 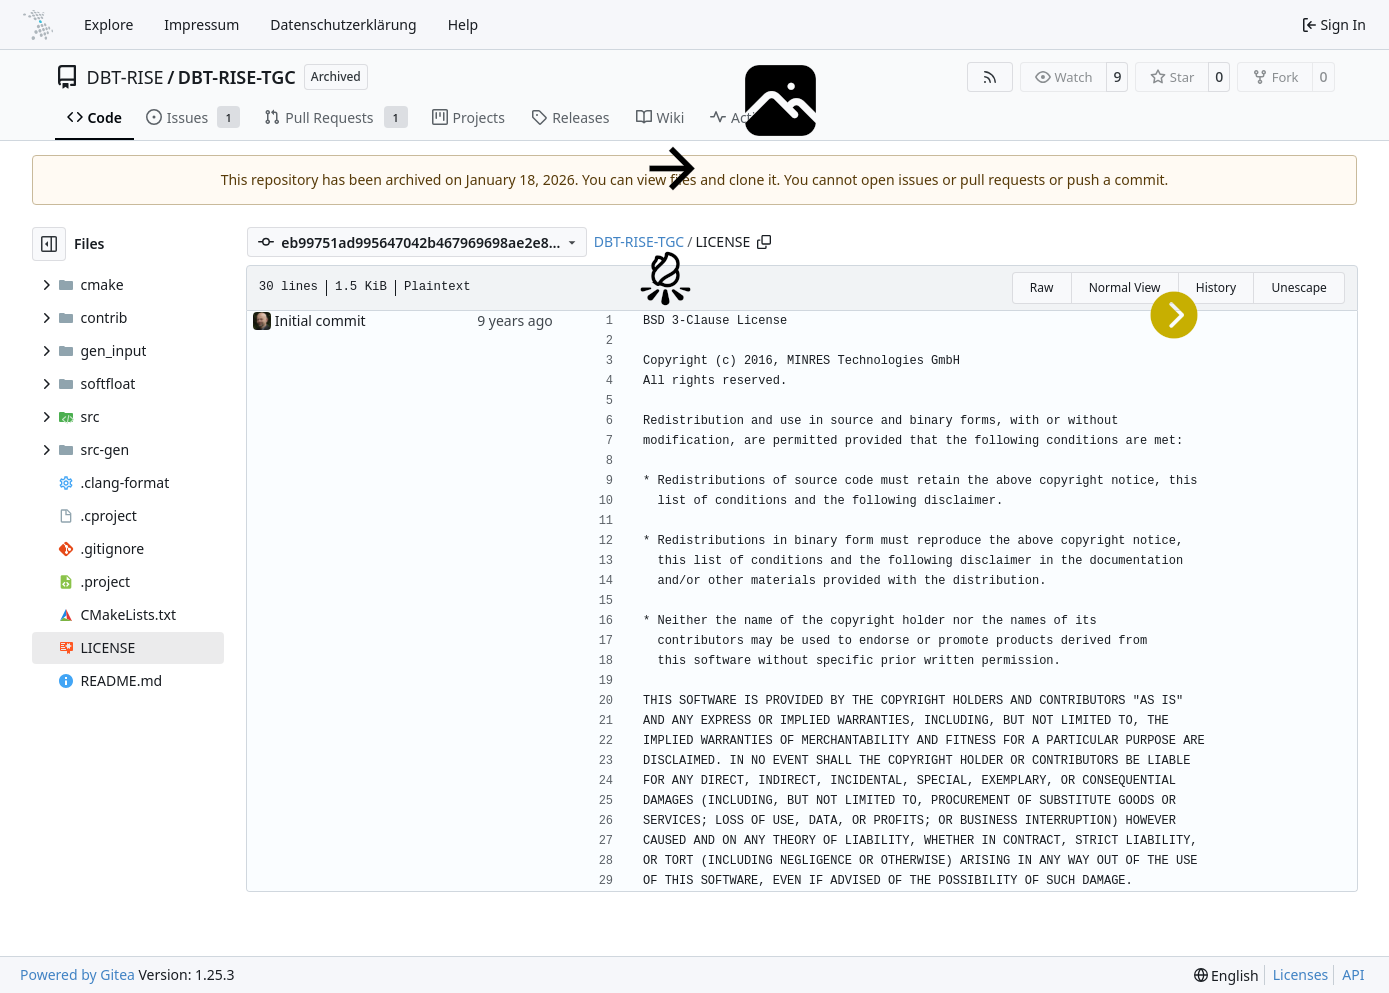 What do you see at coordinates (671, 168) in the screenshot?
I see `navigate to the next item or screen` at bounding box center [671, 168].